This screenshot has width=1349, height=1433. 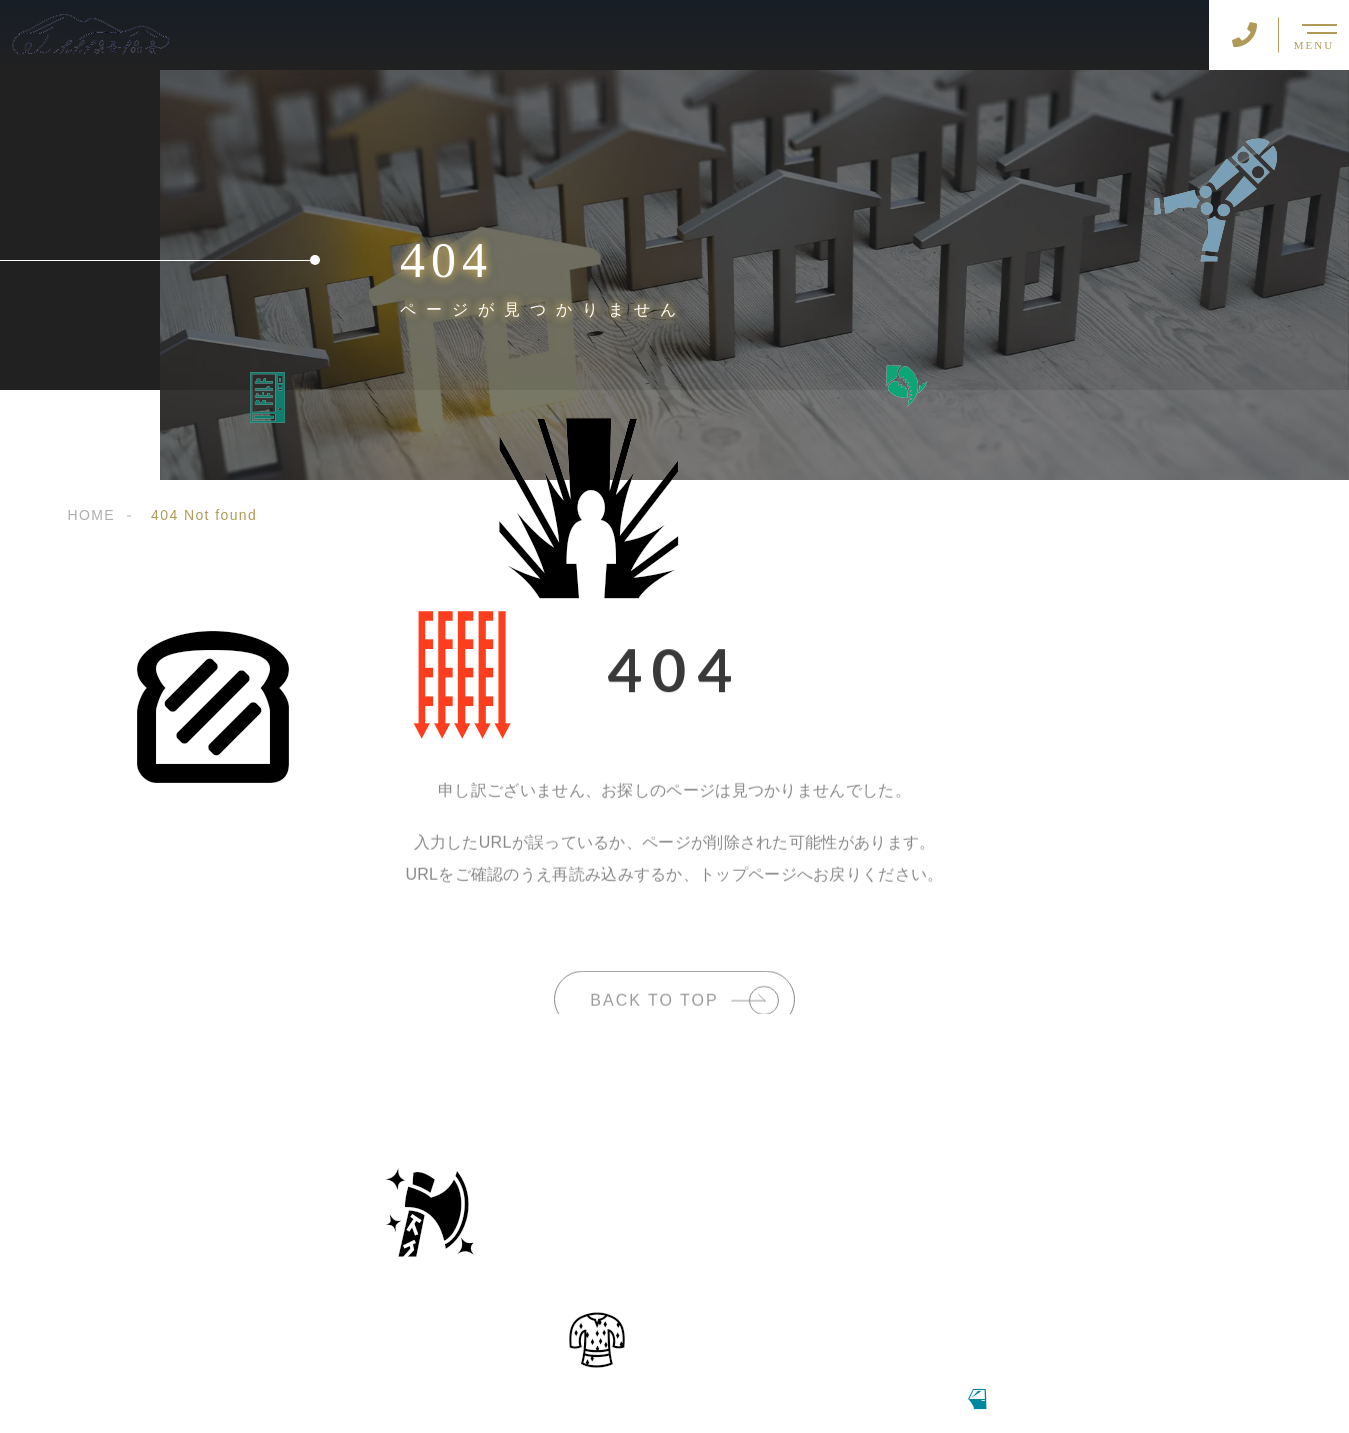 I want to click on equip a magic or enchanted axe weapon, so click(x=430, y=1212).